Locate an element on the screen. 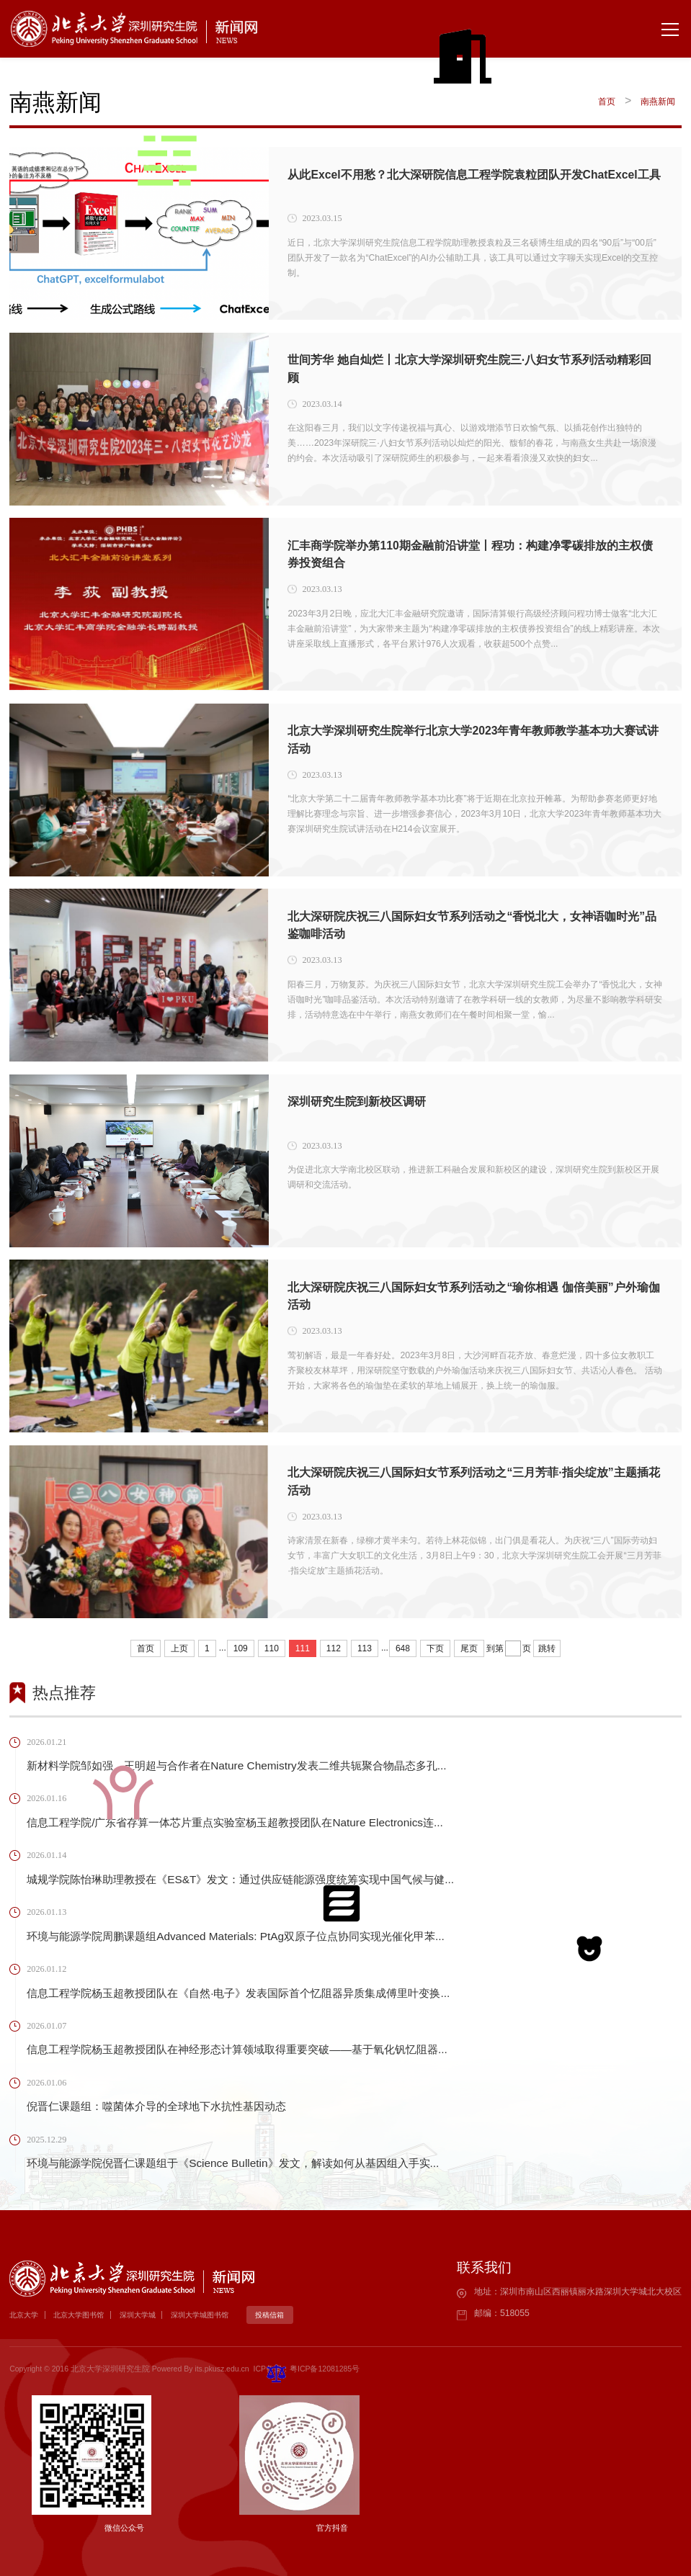  access legal or terms of service information is located at coordinates (276, 2374).